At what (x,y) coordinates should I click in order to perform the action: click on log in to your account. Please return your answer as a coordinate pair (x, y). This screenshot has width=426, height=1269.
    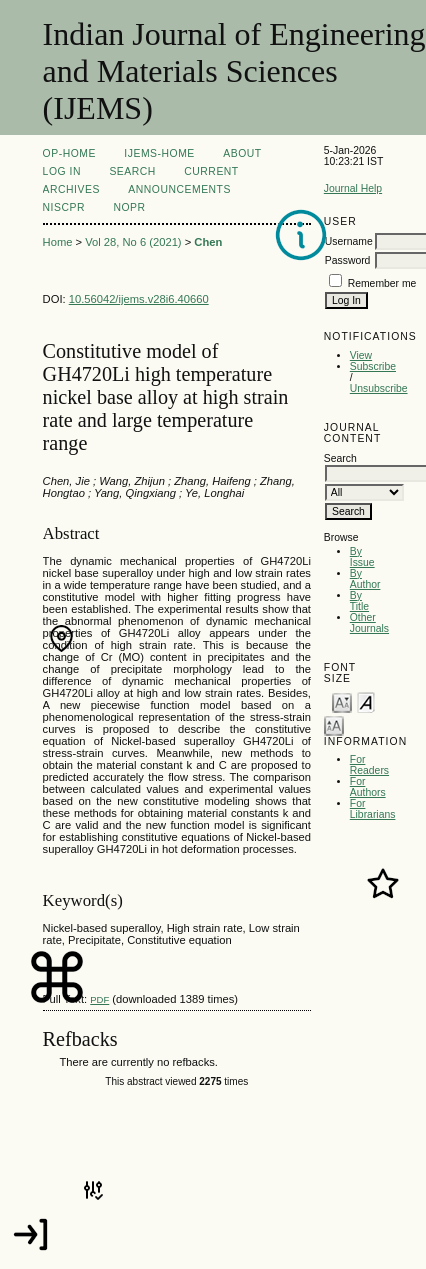
    Looking at the image, I should click on (31, 1234).